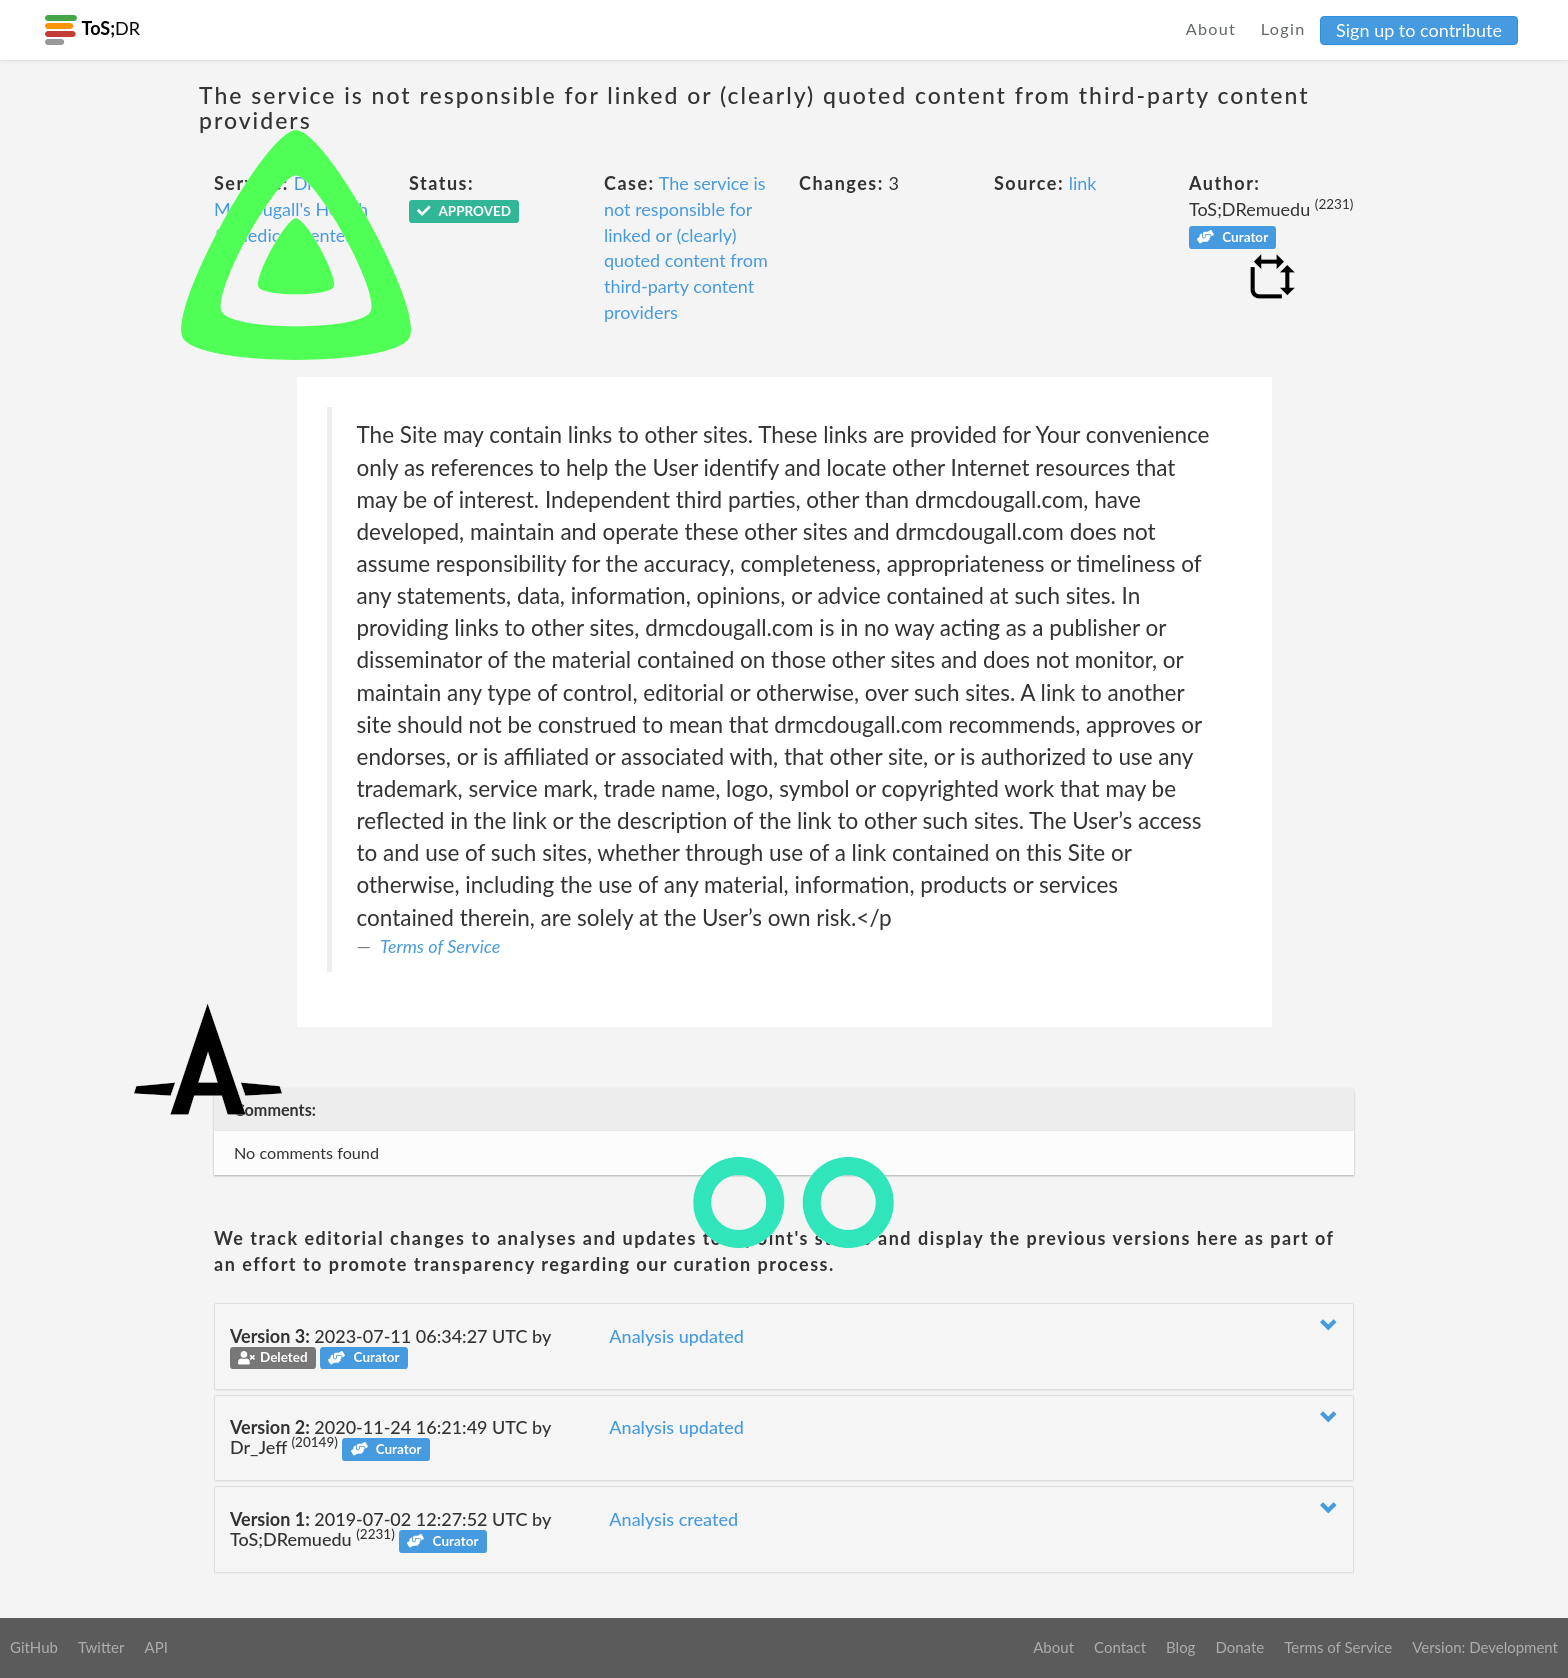 The width and height of the screenshot is (1568, 1678). Describe the element at coordinates (296, 245) in the screenshot. I see `open Jellyfin media server app` at that location.